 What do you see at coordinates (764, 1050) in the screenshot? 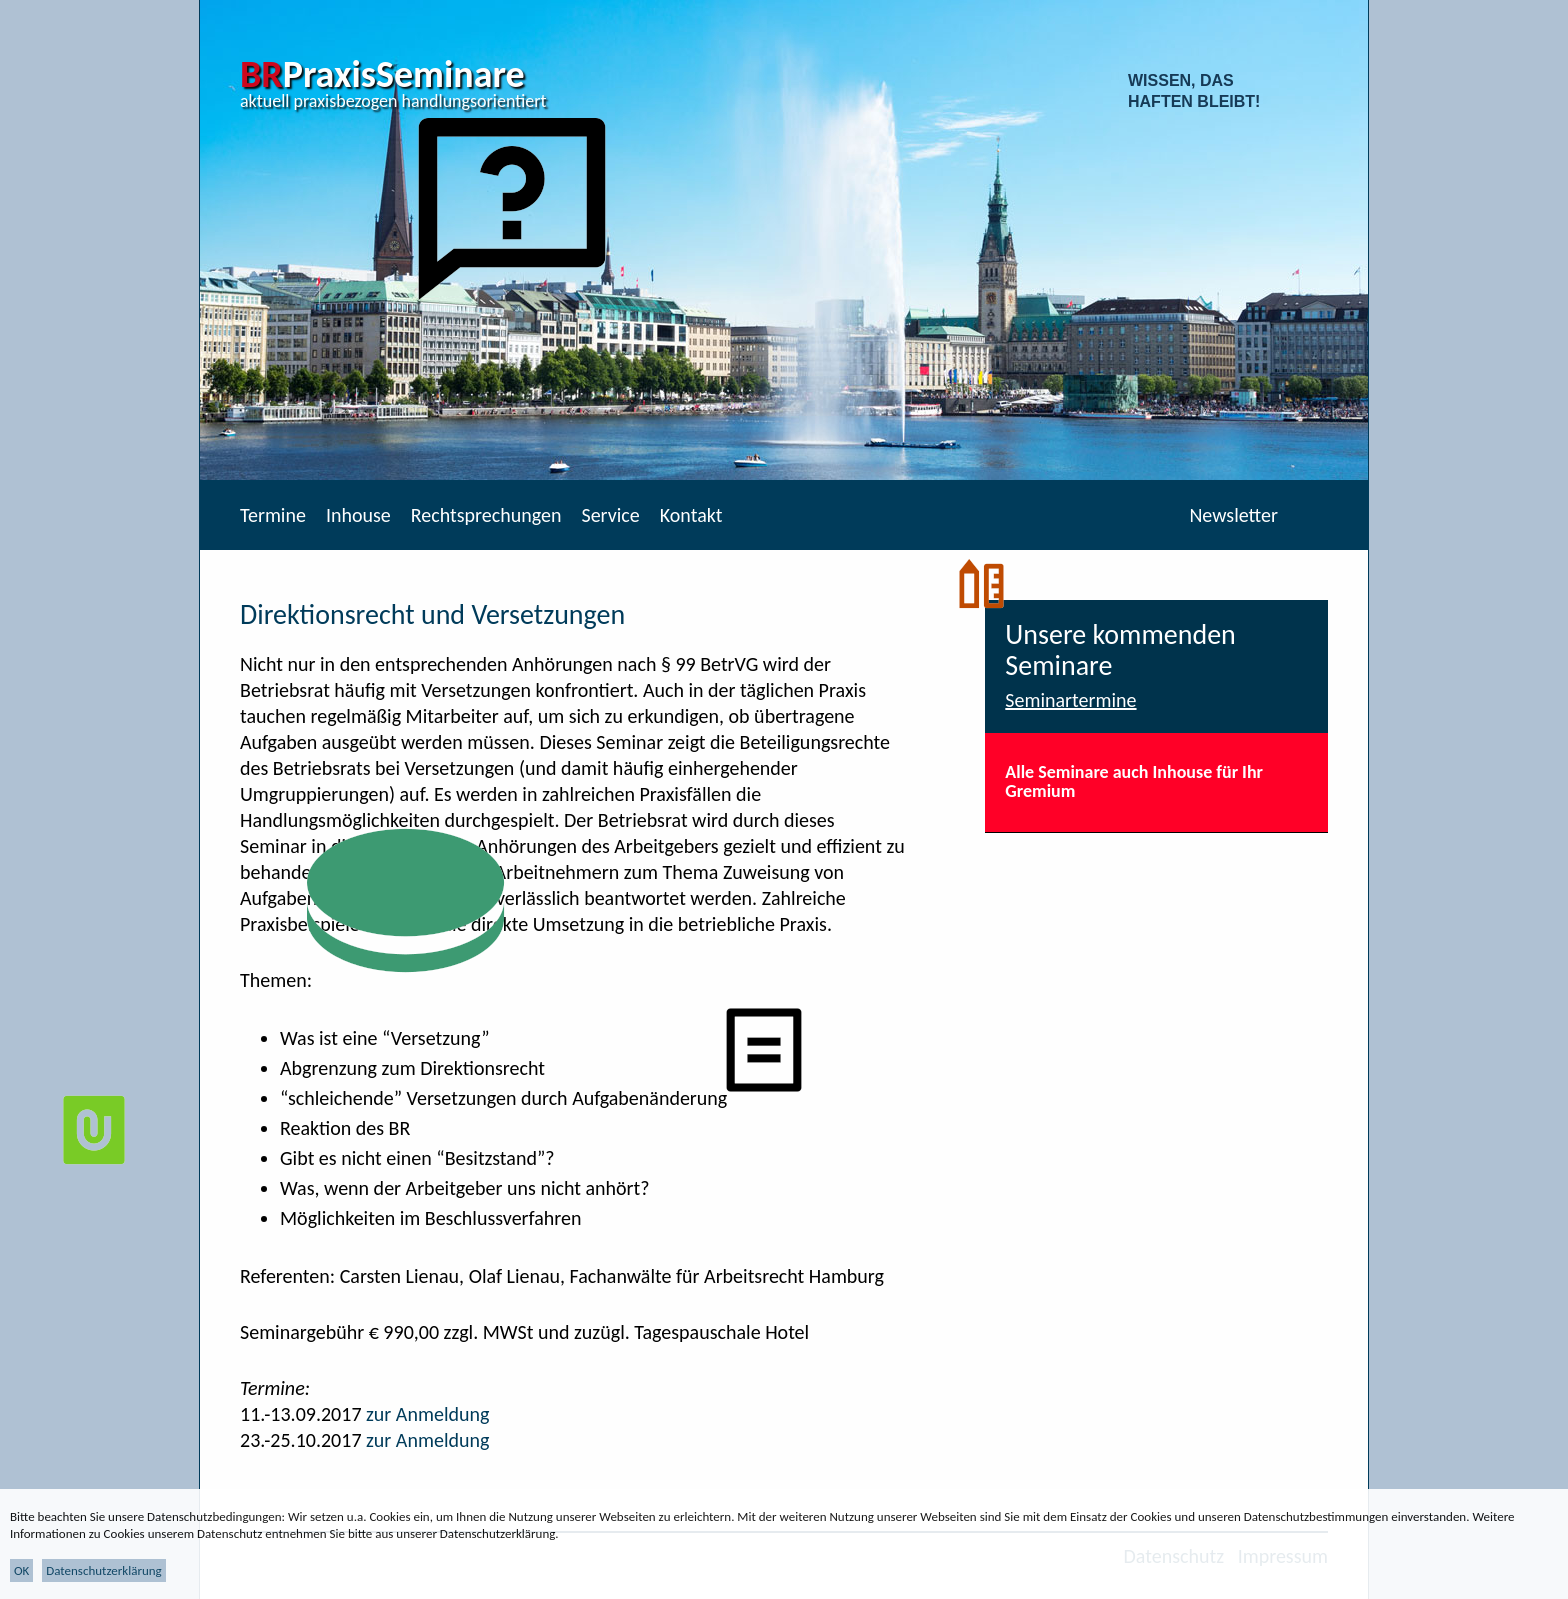
I see `view invoice or billing details` at bounding box center [764, 1050].